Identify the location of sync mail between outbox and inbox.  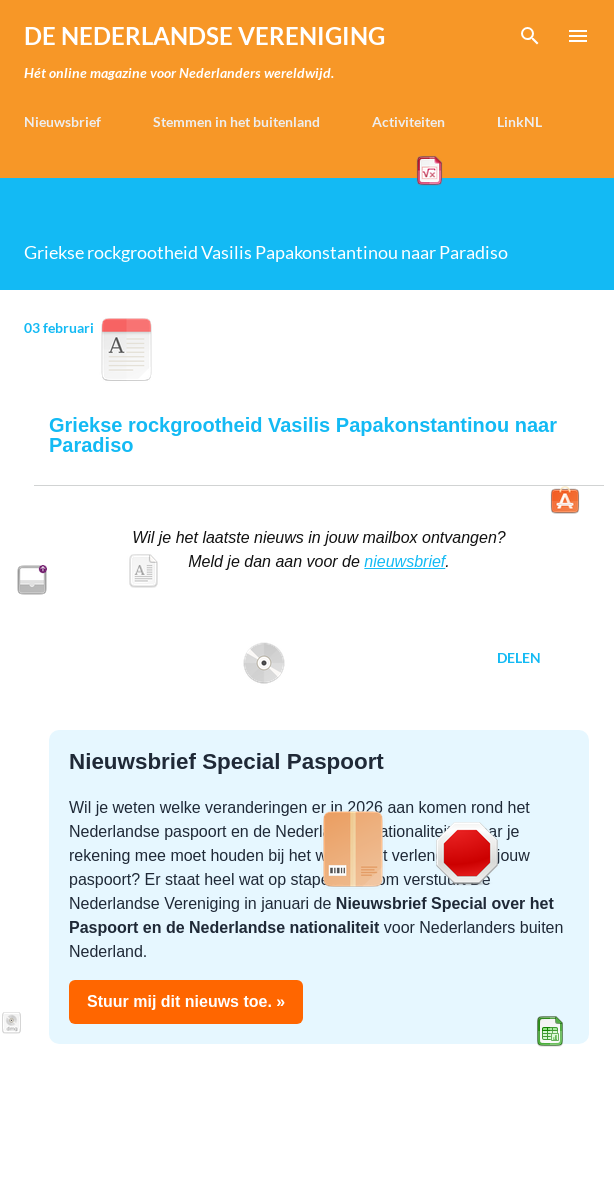
(32, 580).